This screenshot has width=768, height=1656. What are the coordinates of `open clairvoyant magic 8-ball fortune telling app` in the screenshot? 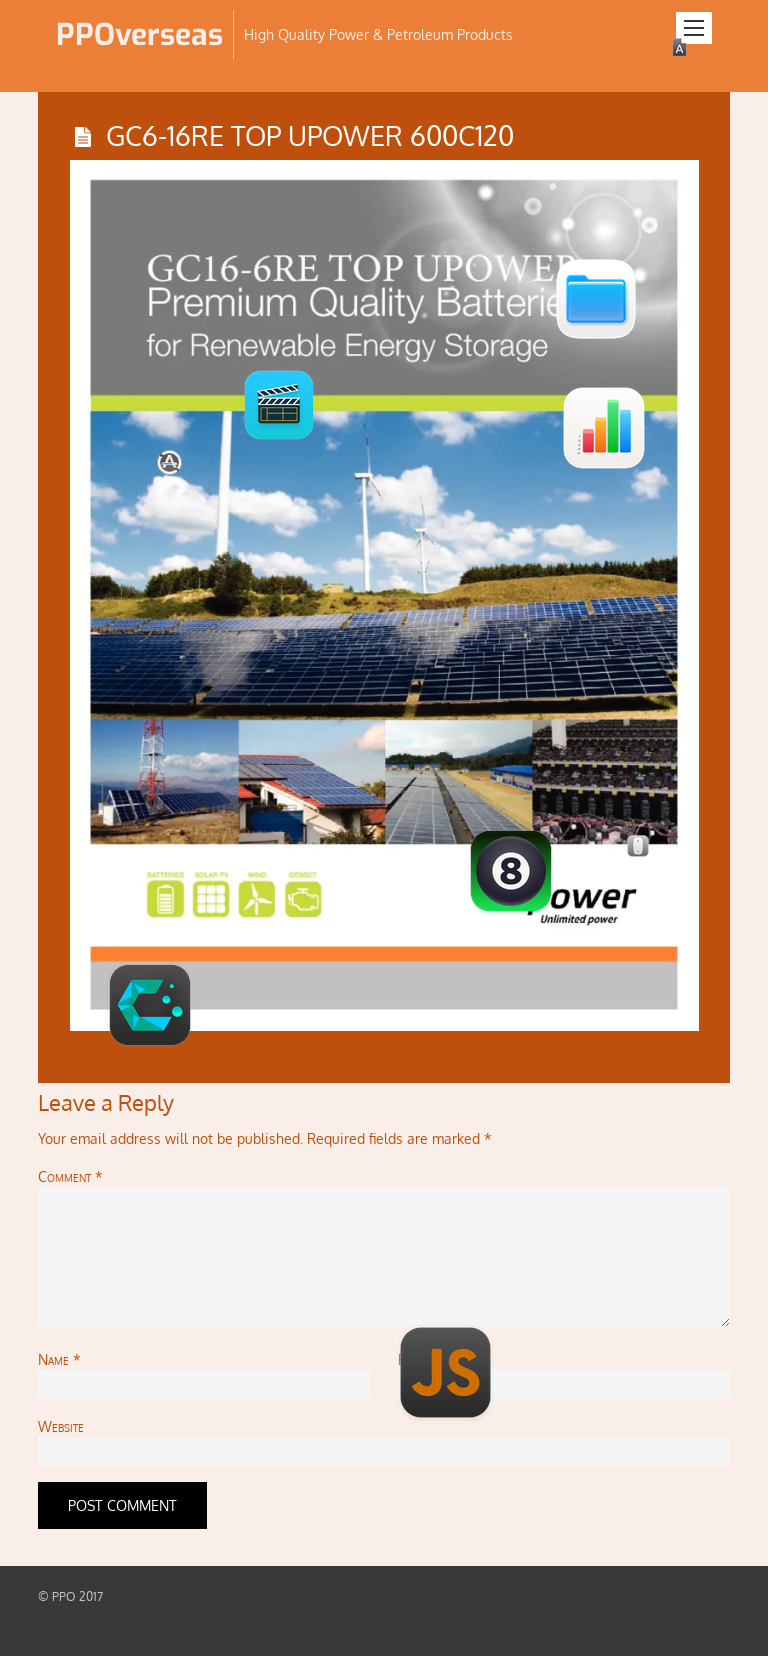 It's located at (511, 871).